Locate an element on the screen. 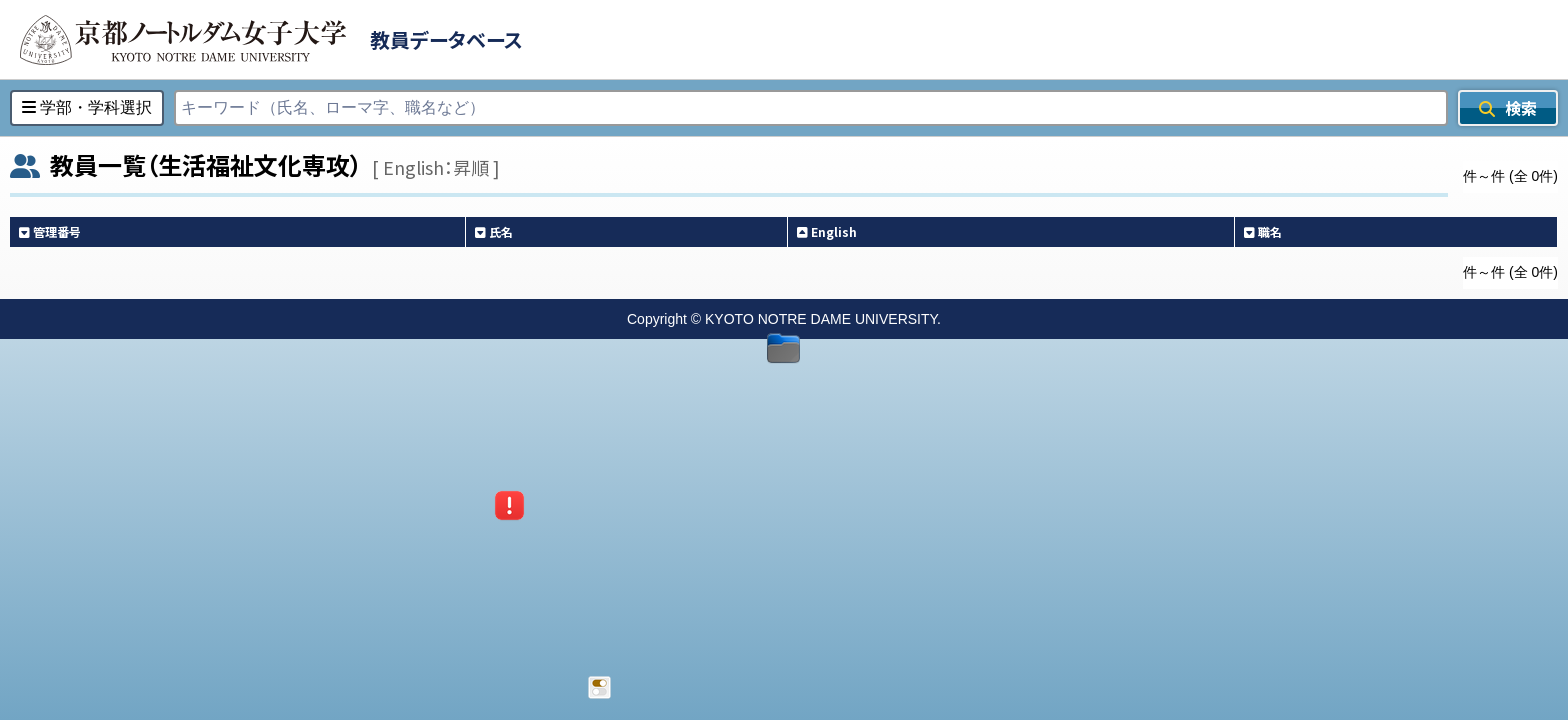 This screenshot has width=1568, height=720. open system tweaks or settings customization is located at coordinates (599, 687).